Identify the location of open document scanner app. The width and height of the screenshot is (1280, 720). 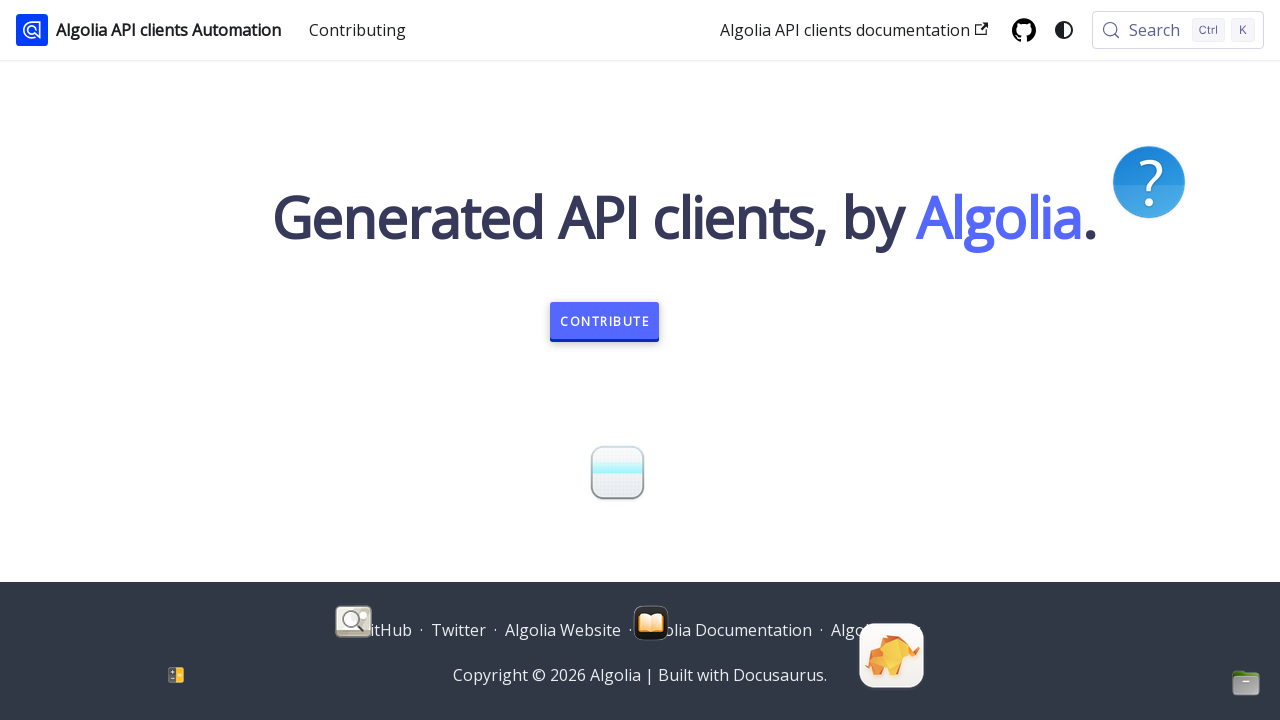
(617, 472).